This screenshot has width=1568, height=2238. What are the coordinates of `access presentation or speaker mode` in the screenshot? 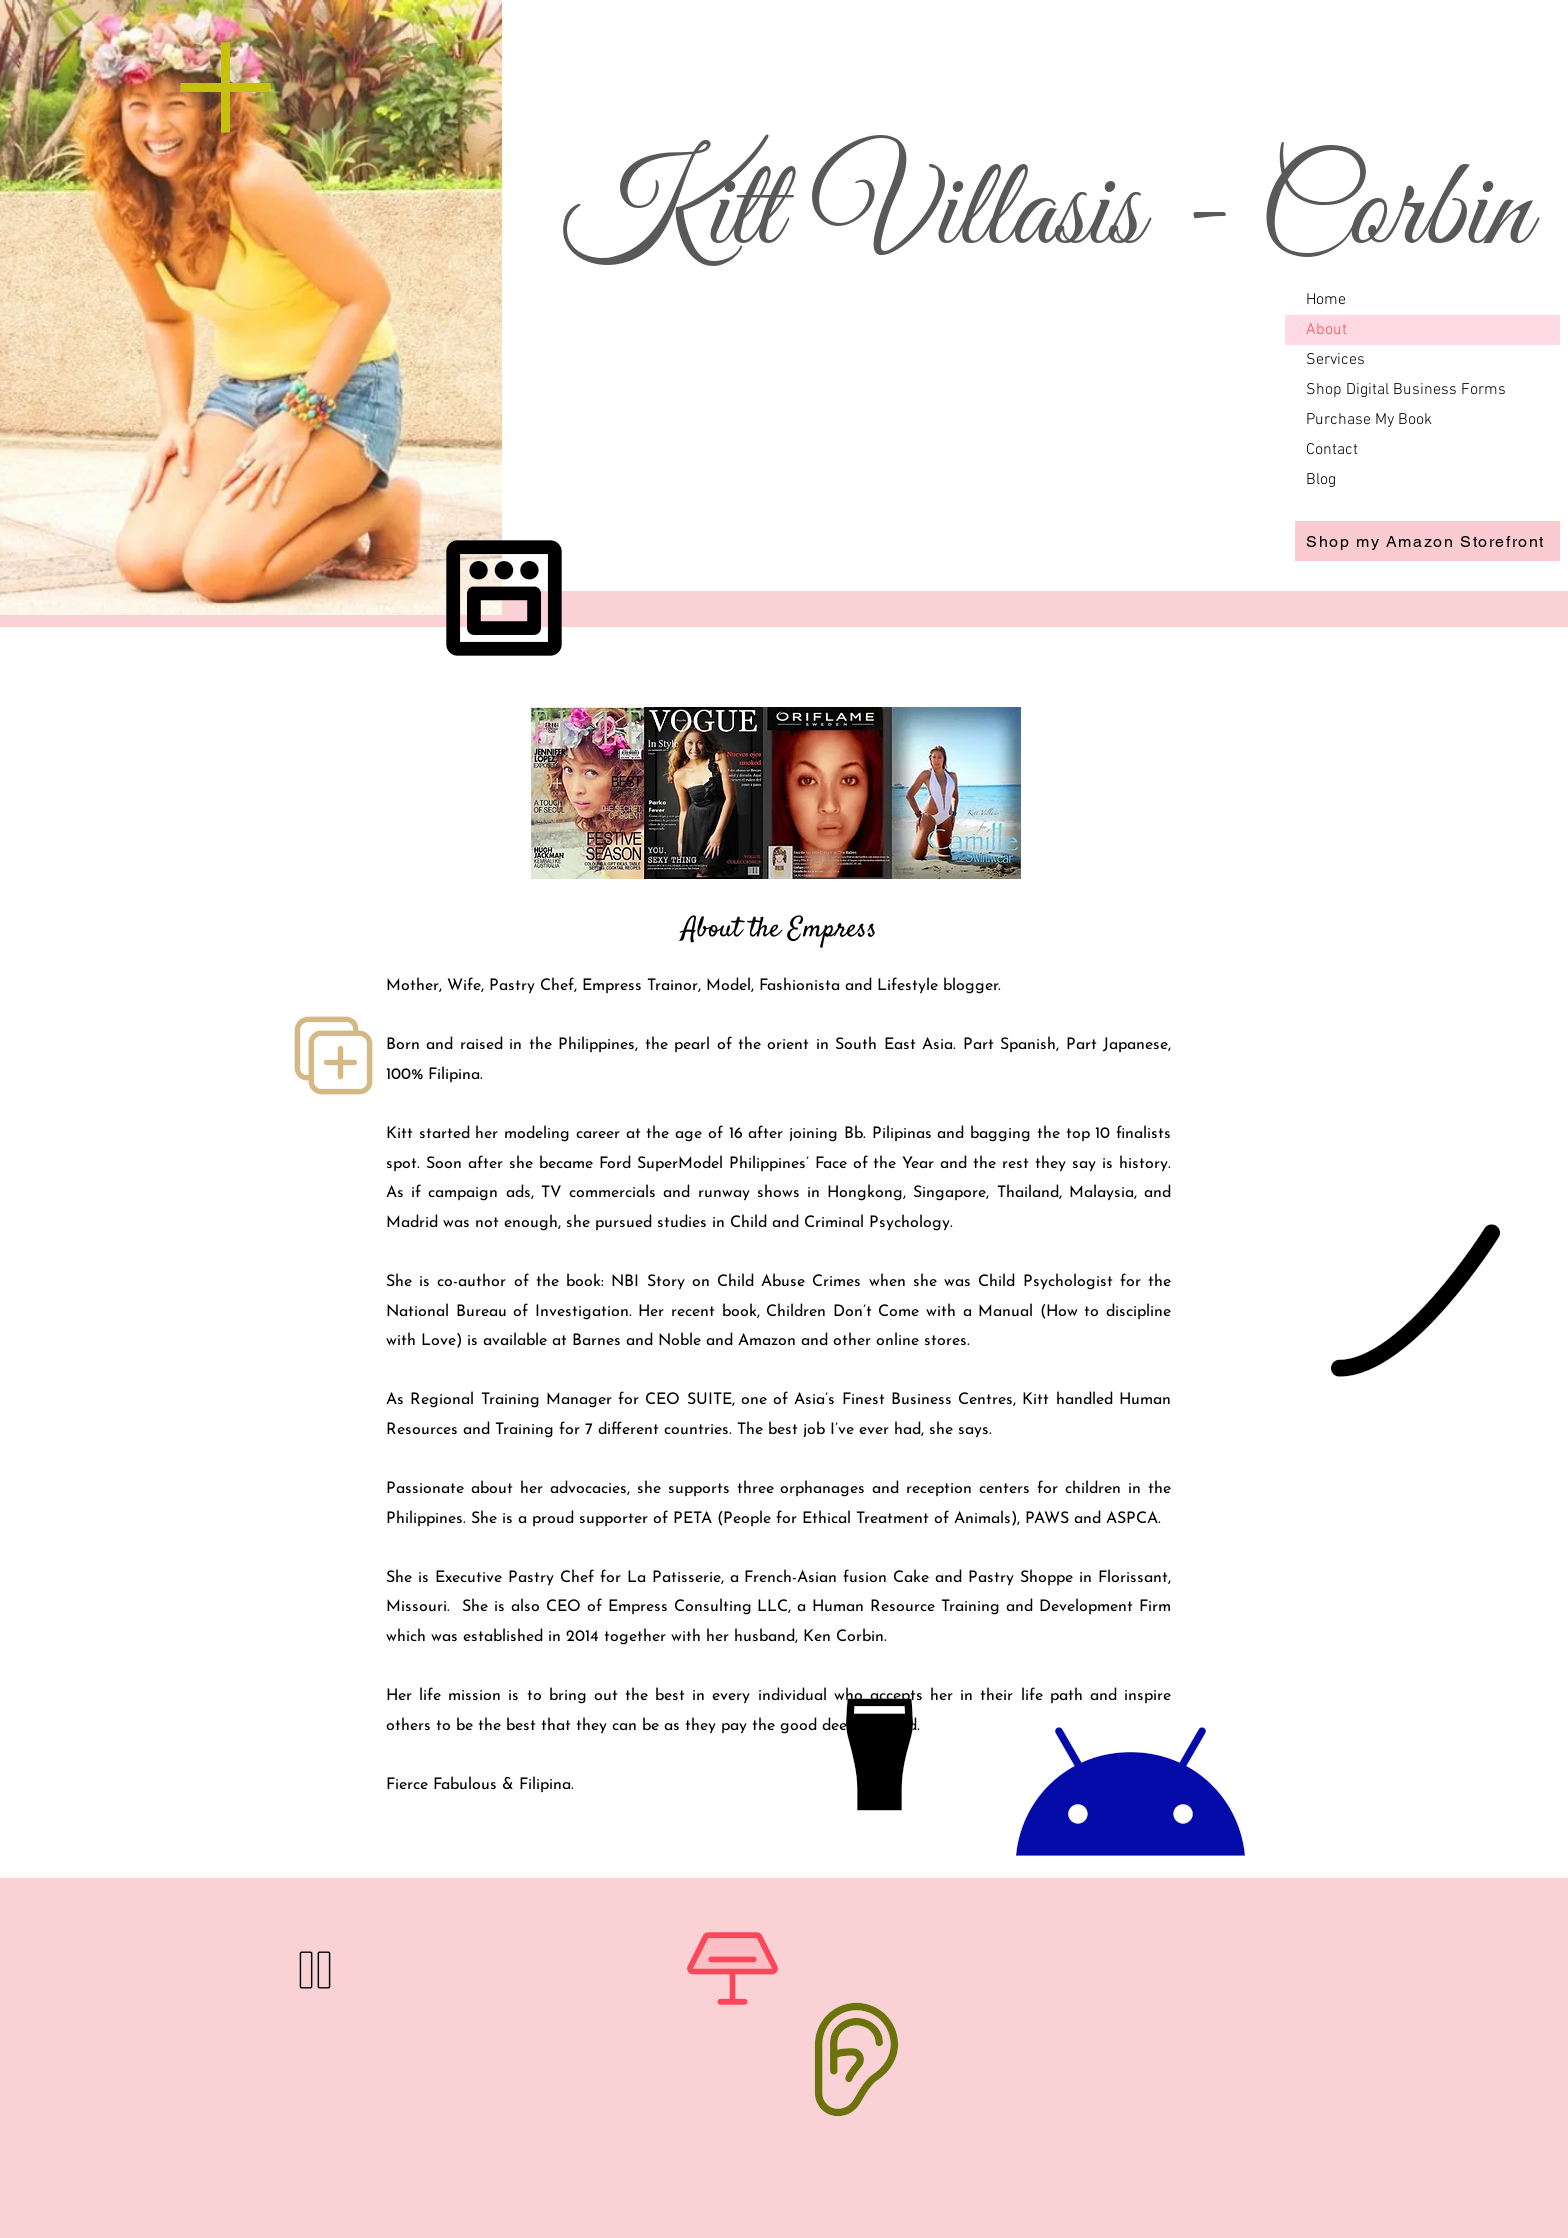 It's located at (732, 1968).